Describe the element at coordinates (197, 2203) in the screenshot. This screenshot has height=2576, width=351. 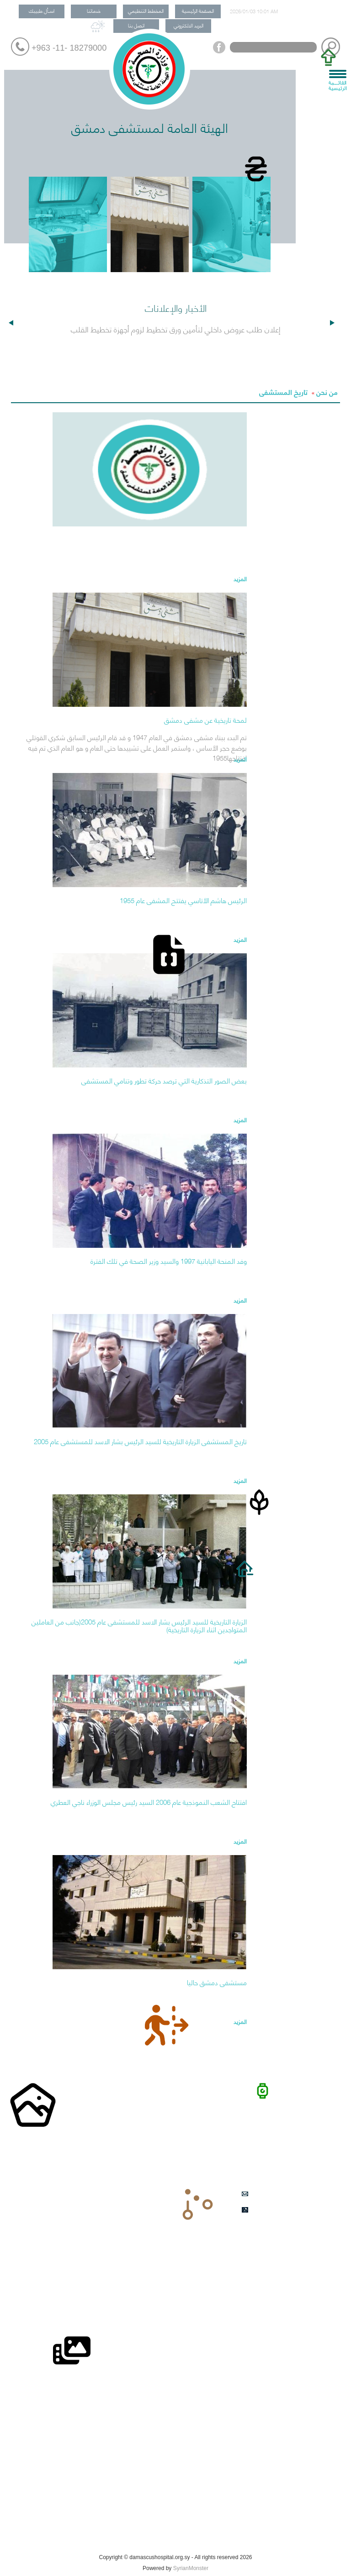
I see `view the merge queue for pending pull requests` at that location.